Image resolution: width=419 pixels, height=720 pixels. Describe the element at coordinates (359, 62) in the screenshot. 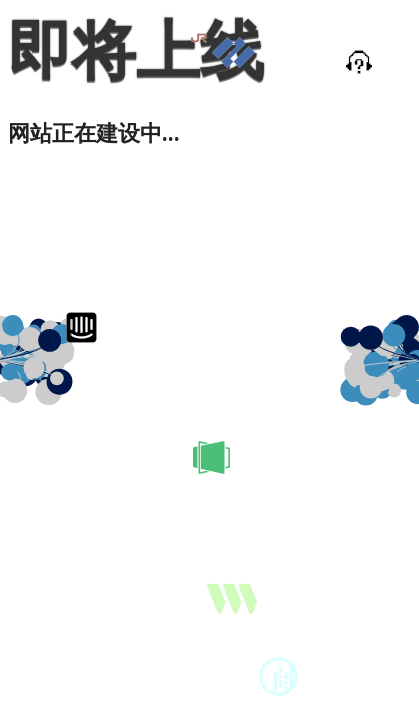

I see `open the 1001tracklists app or website` at that location.